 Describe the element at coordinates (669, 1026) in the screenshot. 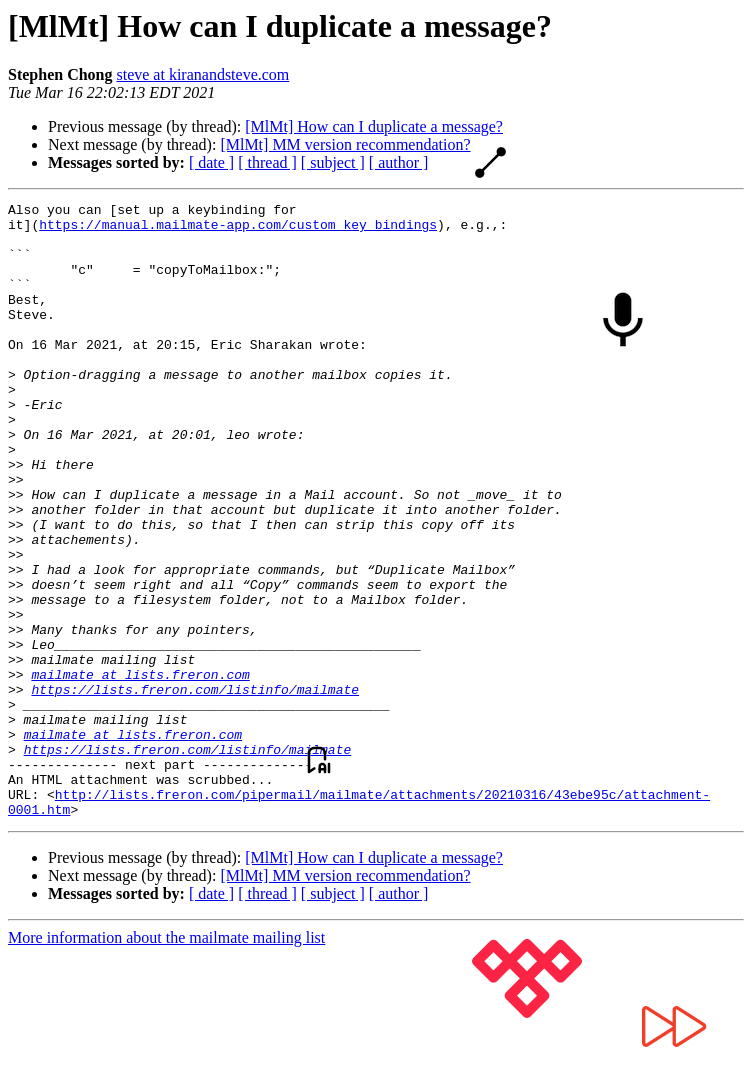

I see `fast-forward through media content` at that location.